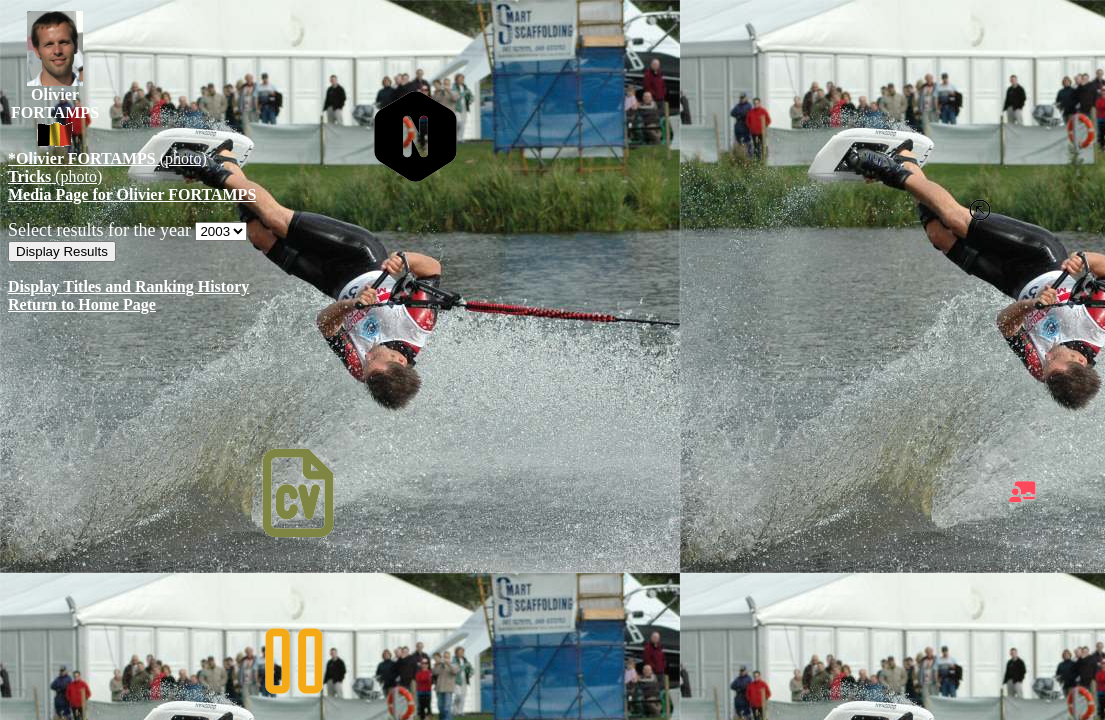 This screenshot has height=720, width=1105. What do you see at coordinates (294, 661) in the screenshot?
I see `pause media playback` at bounding box center [294, 661].